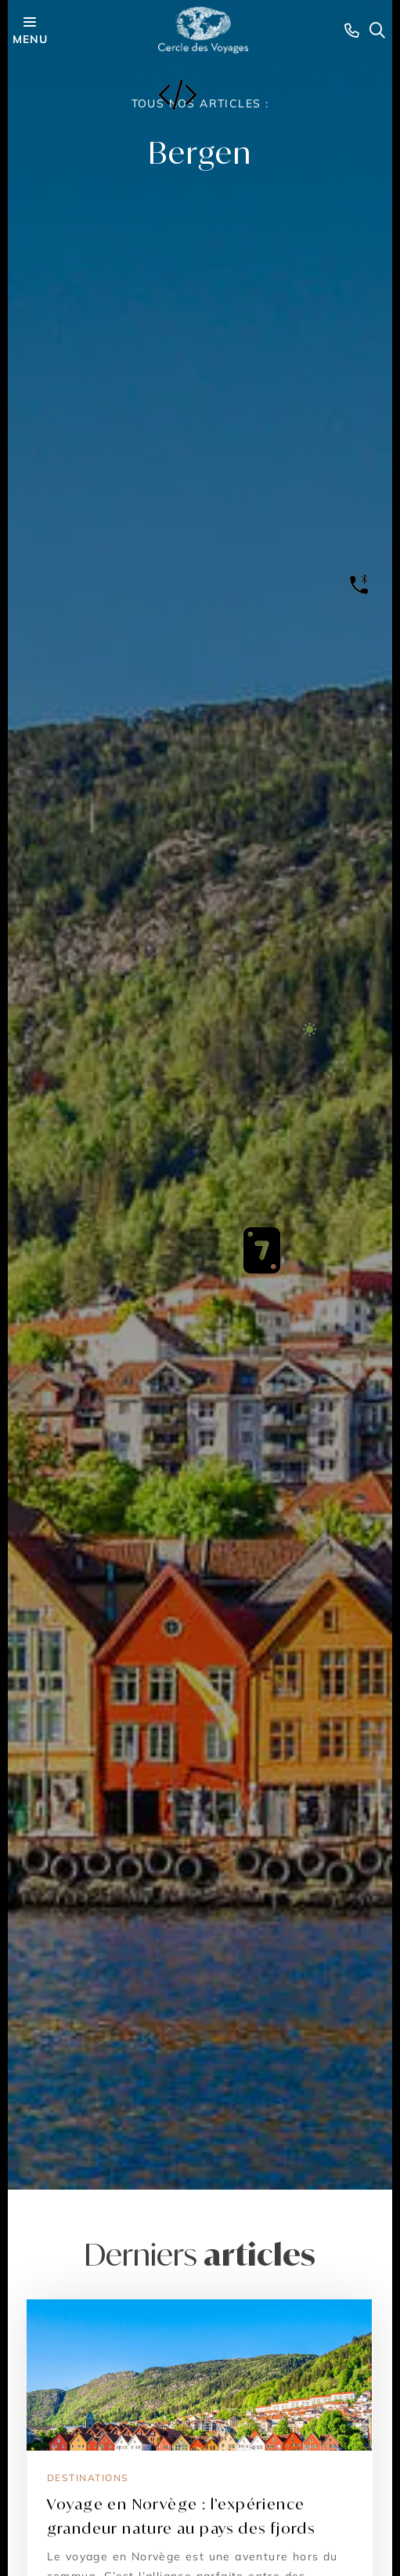 The height and width of the screenshot is (2576, 400). Describe the element at coordinates (261, 1250) in the screenshot. I see `playing card with value 7` at that location.